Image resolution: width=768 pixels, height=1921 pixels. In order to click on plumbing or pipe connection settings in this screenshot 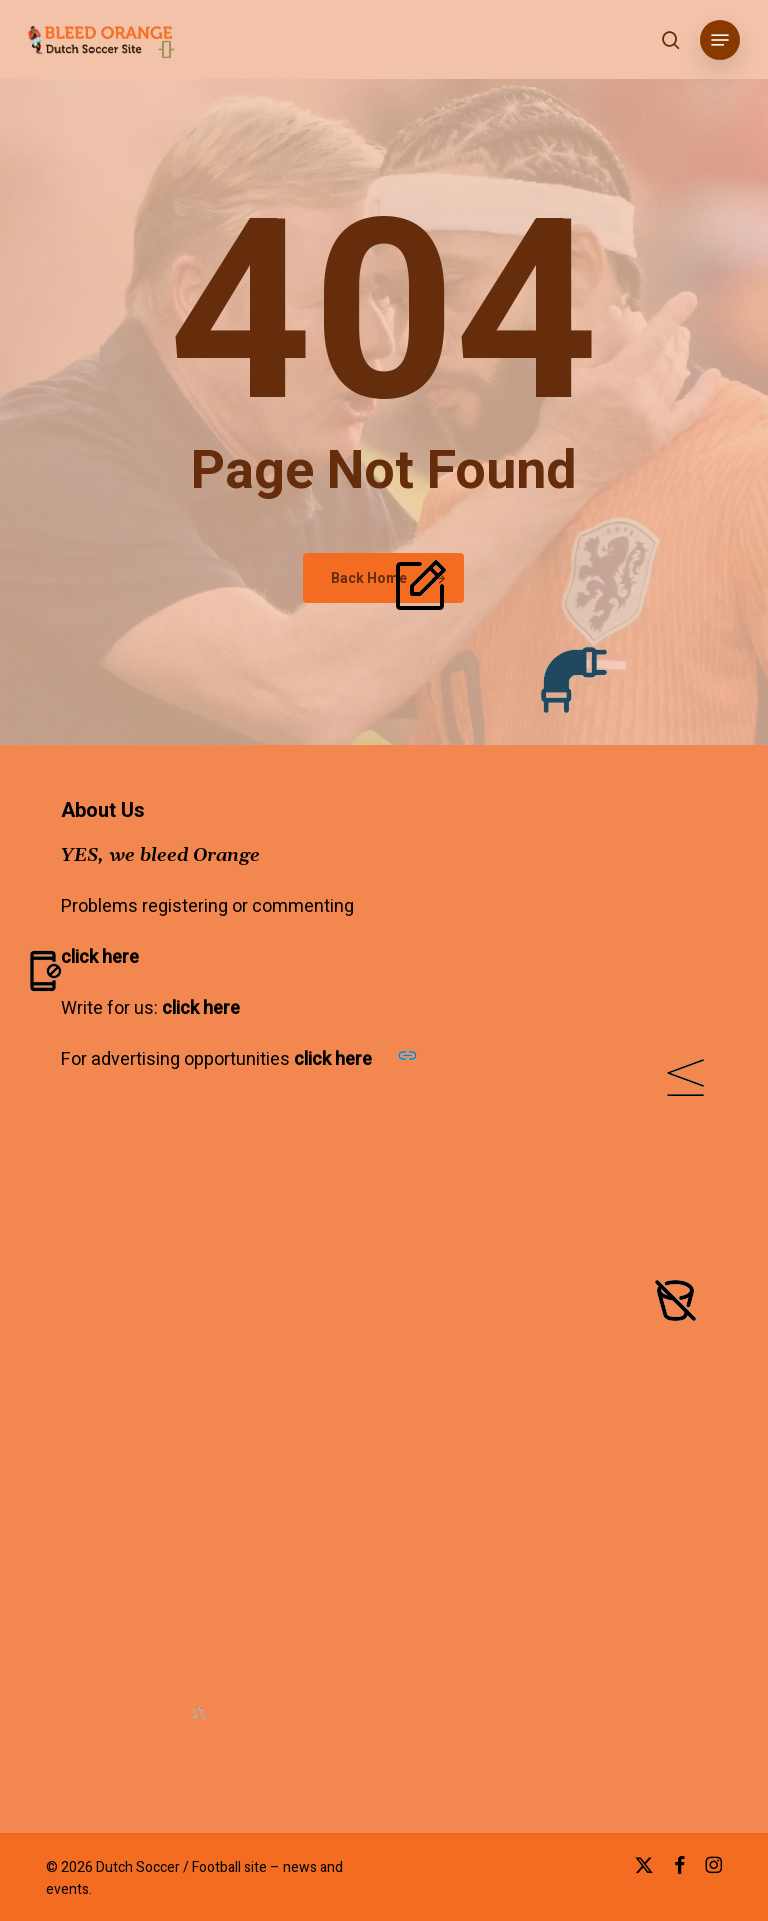, I will do `click(571, 677)`.